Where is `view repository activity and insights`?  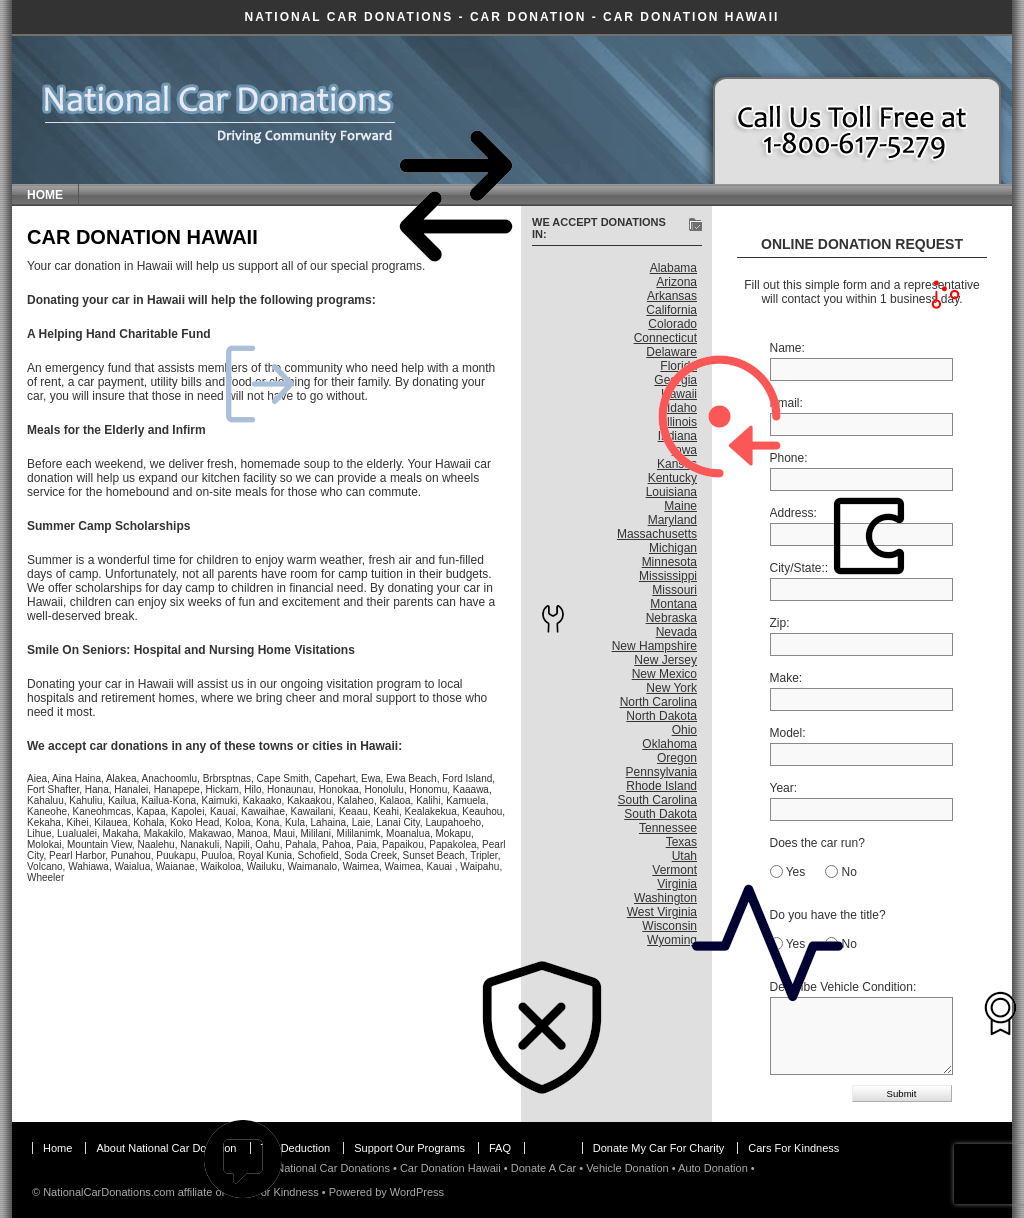
view repository activity and insights is located at coordinates (767, 944).